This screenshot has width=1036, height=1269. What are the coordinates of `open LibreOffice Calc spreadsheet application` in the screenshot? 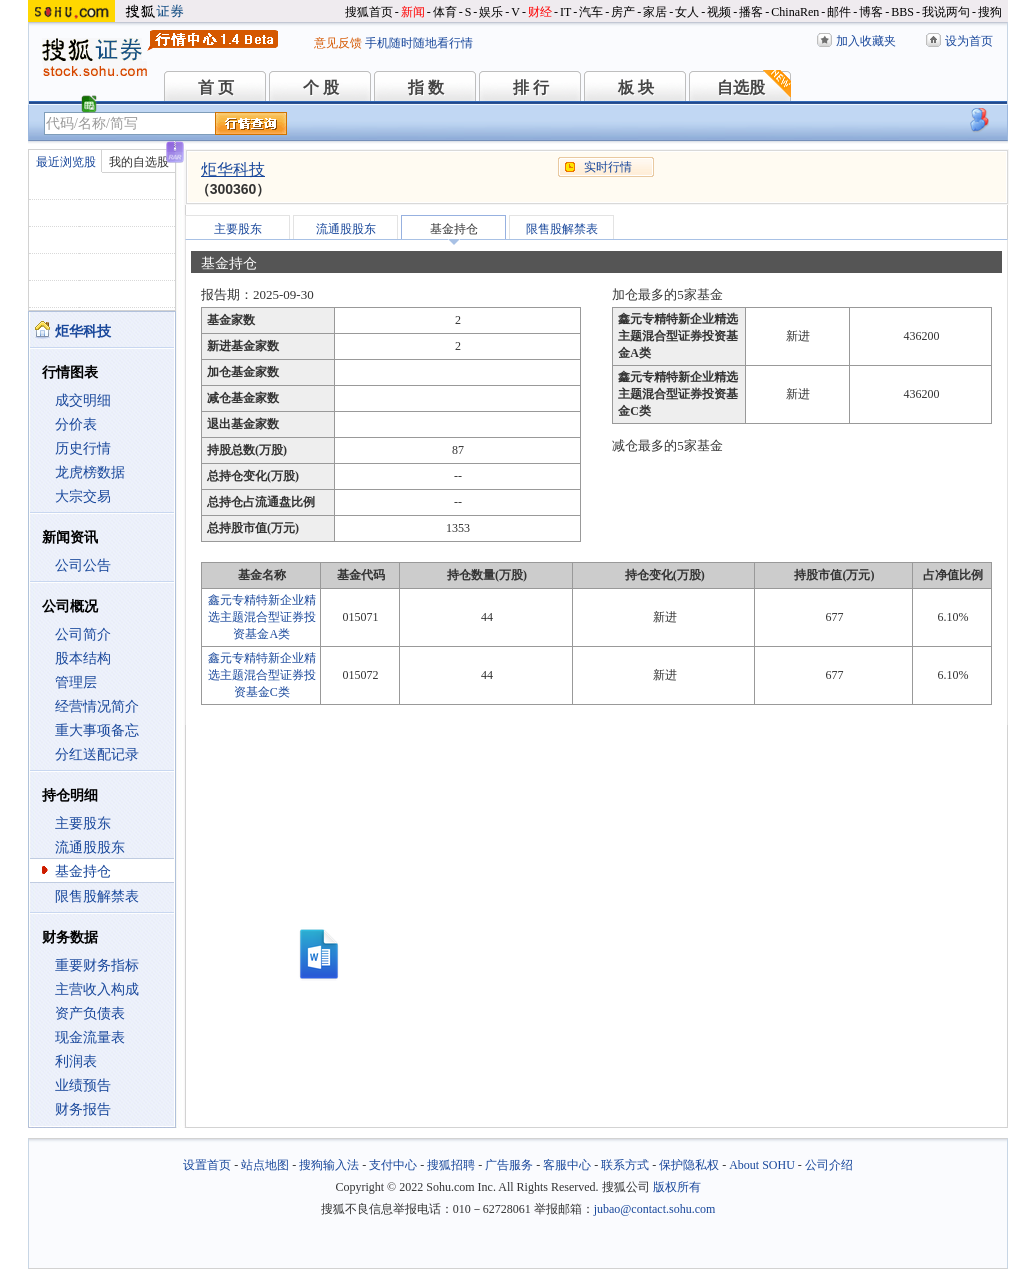 It's located at (89, 104).